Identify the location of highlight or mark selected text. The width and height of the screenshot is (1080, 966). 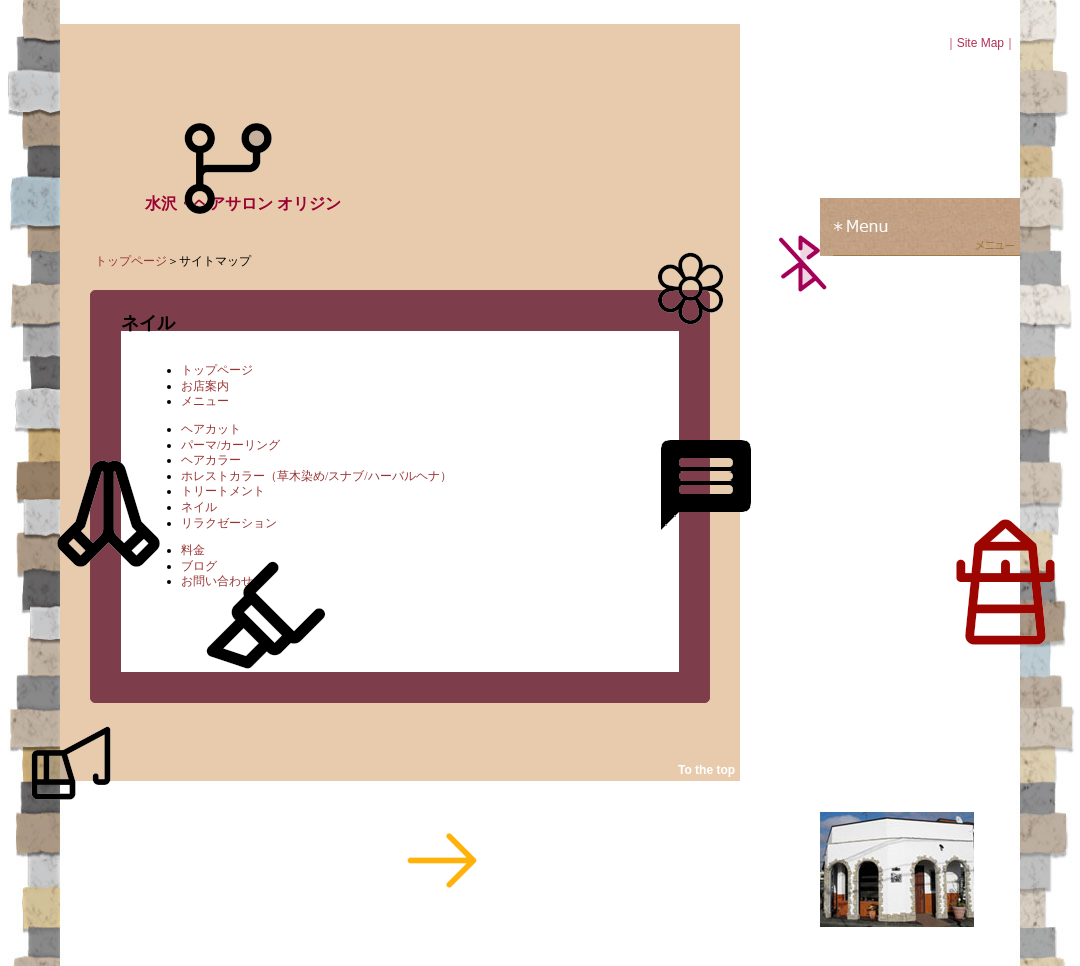
(263, 620).